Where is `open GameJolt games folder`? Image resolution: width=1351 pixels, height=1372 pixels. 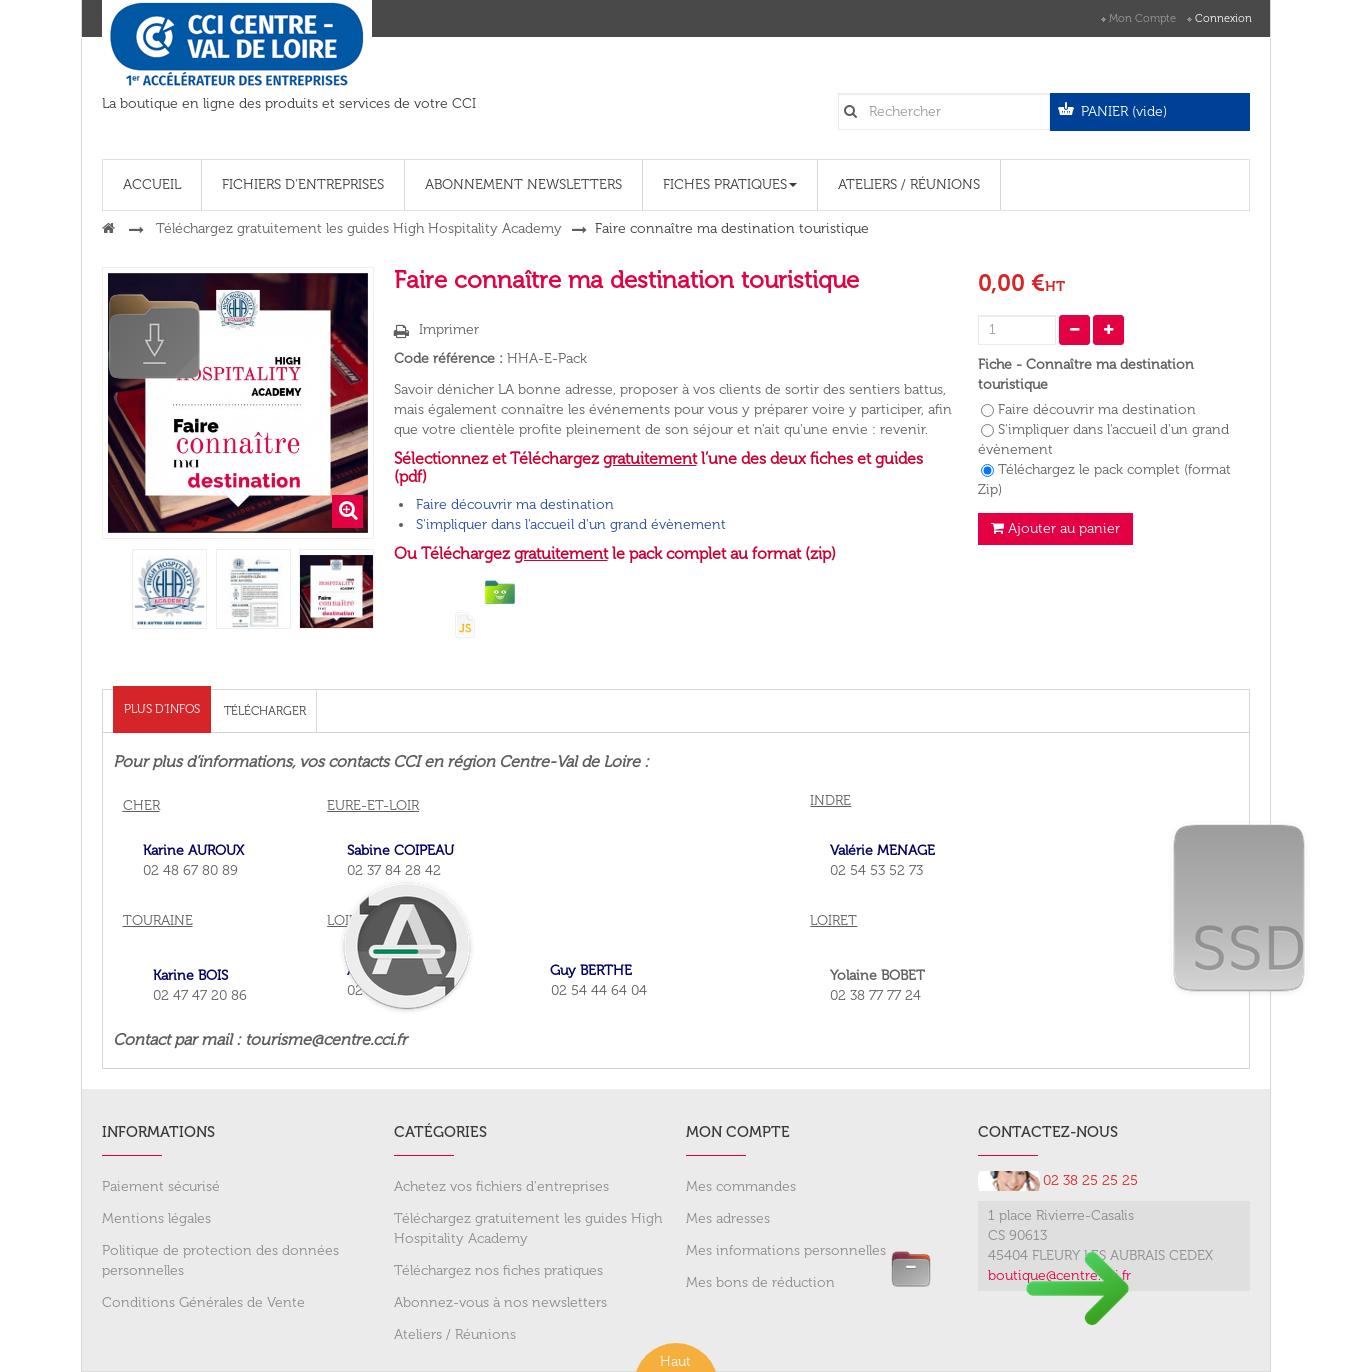 open GameJolt games folder is located at coordinates (500, 593).